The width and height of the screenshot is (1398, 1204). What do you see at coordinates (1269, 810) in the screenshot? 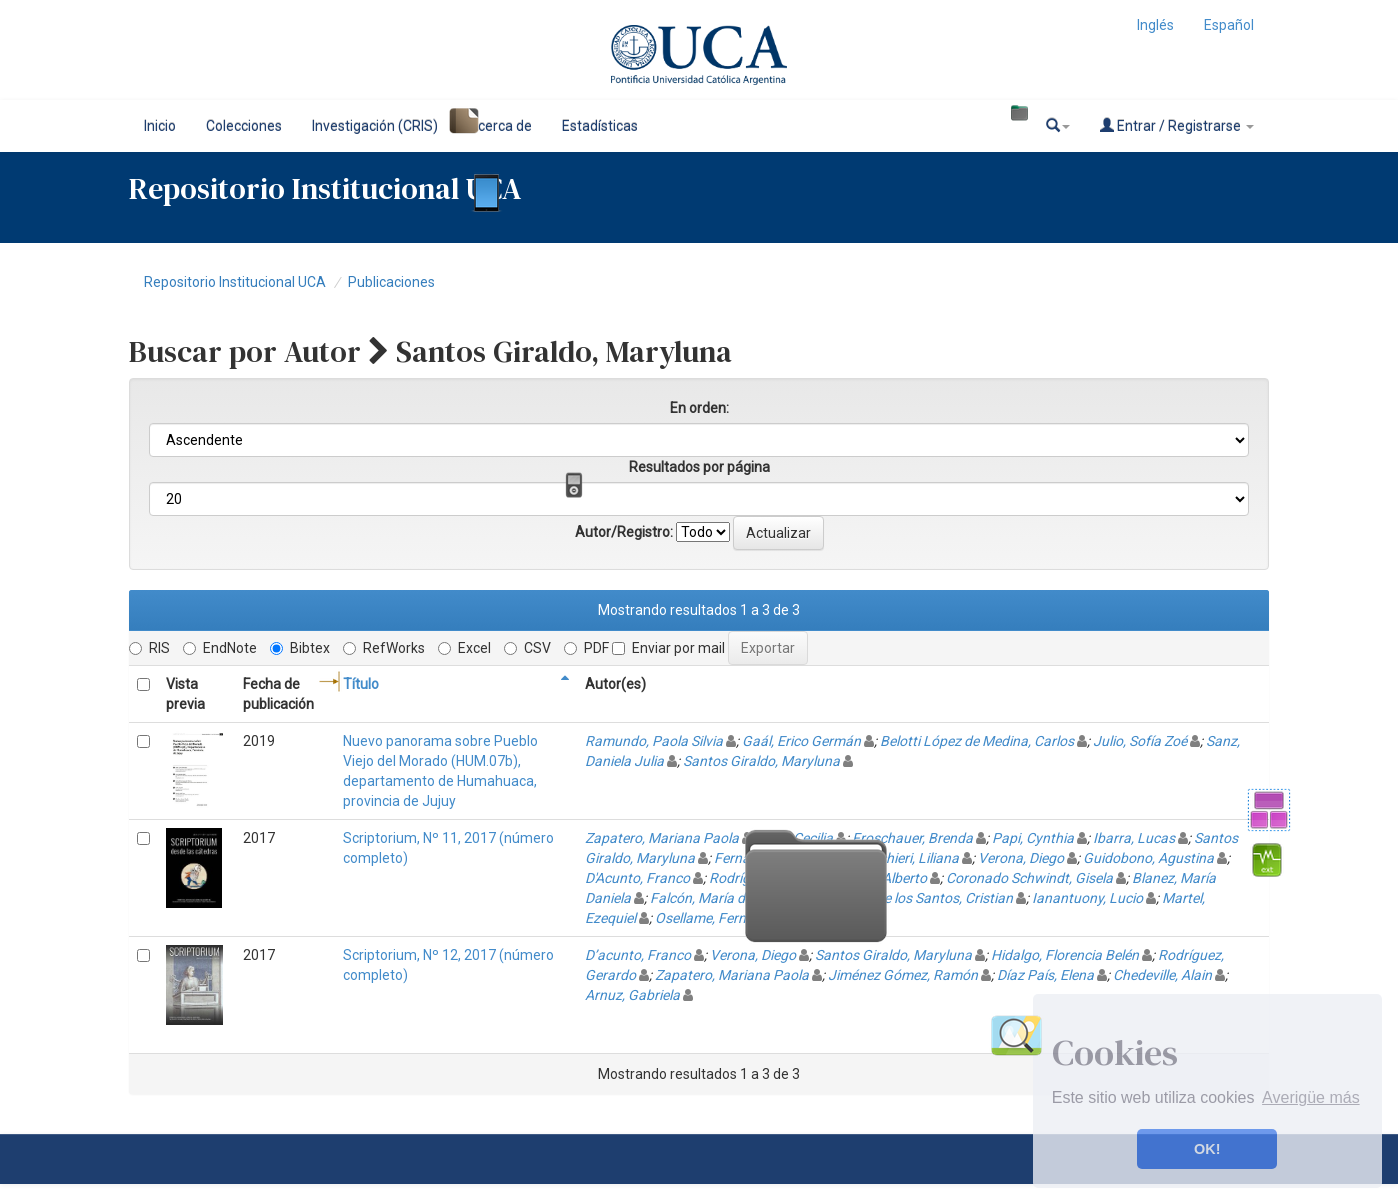
I see `select all items in the current view` at bounding box center [1269, 810].